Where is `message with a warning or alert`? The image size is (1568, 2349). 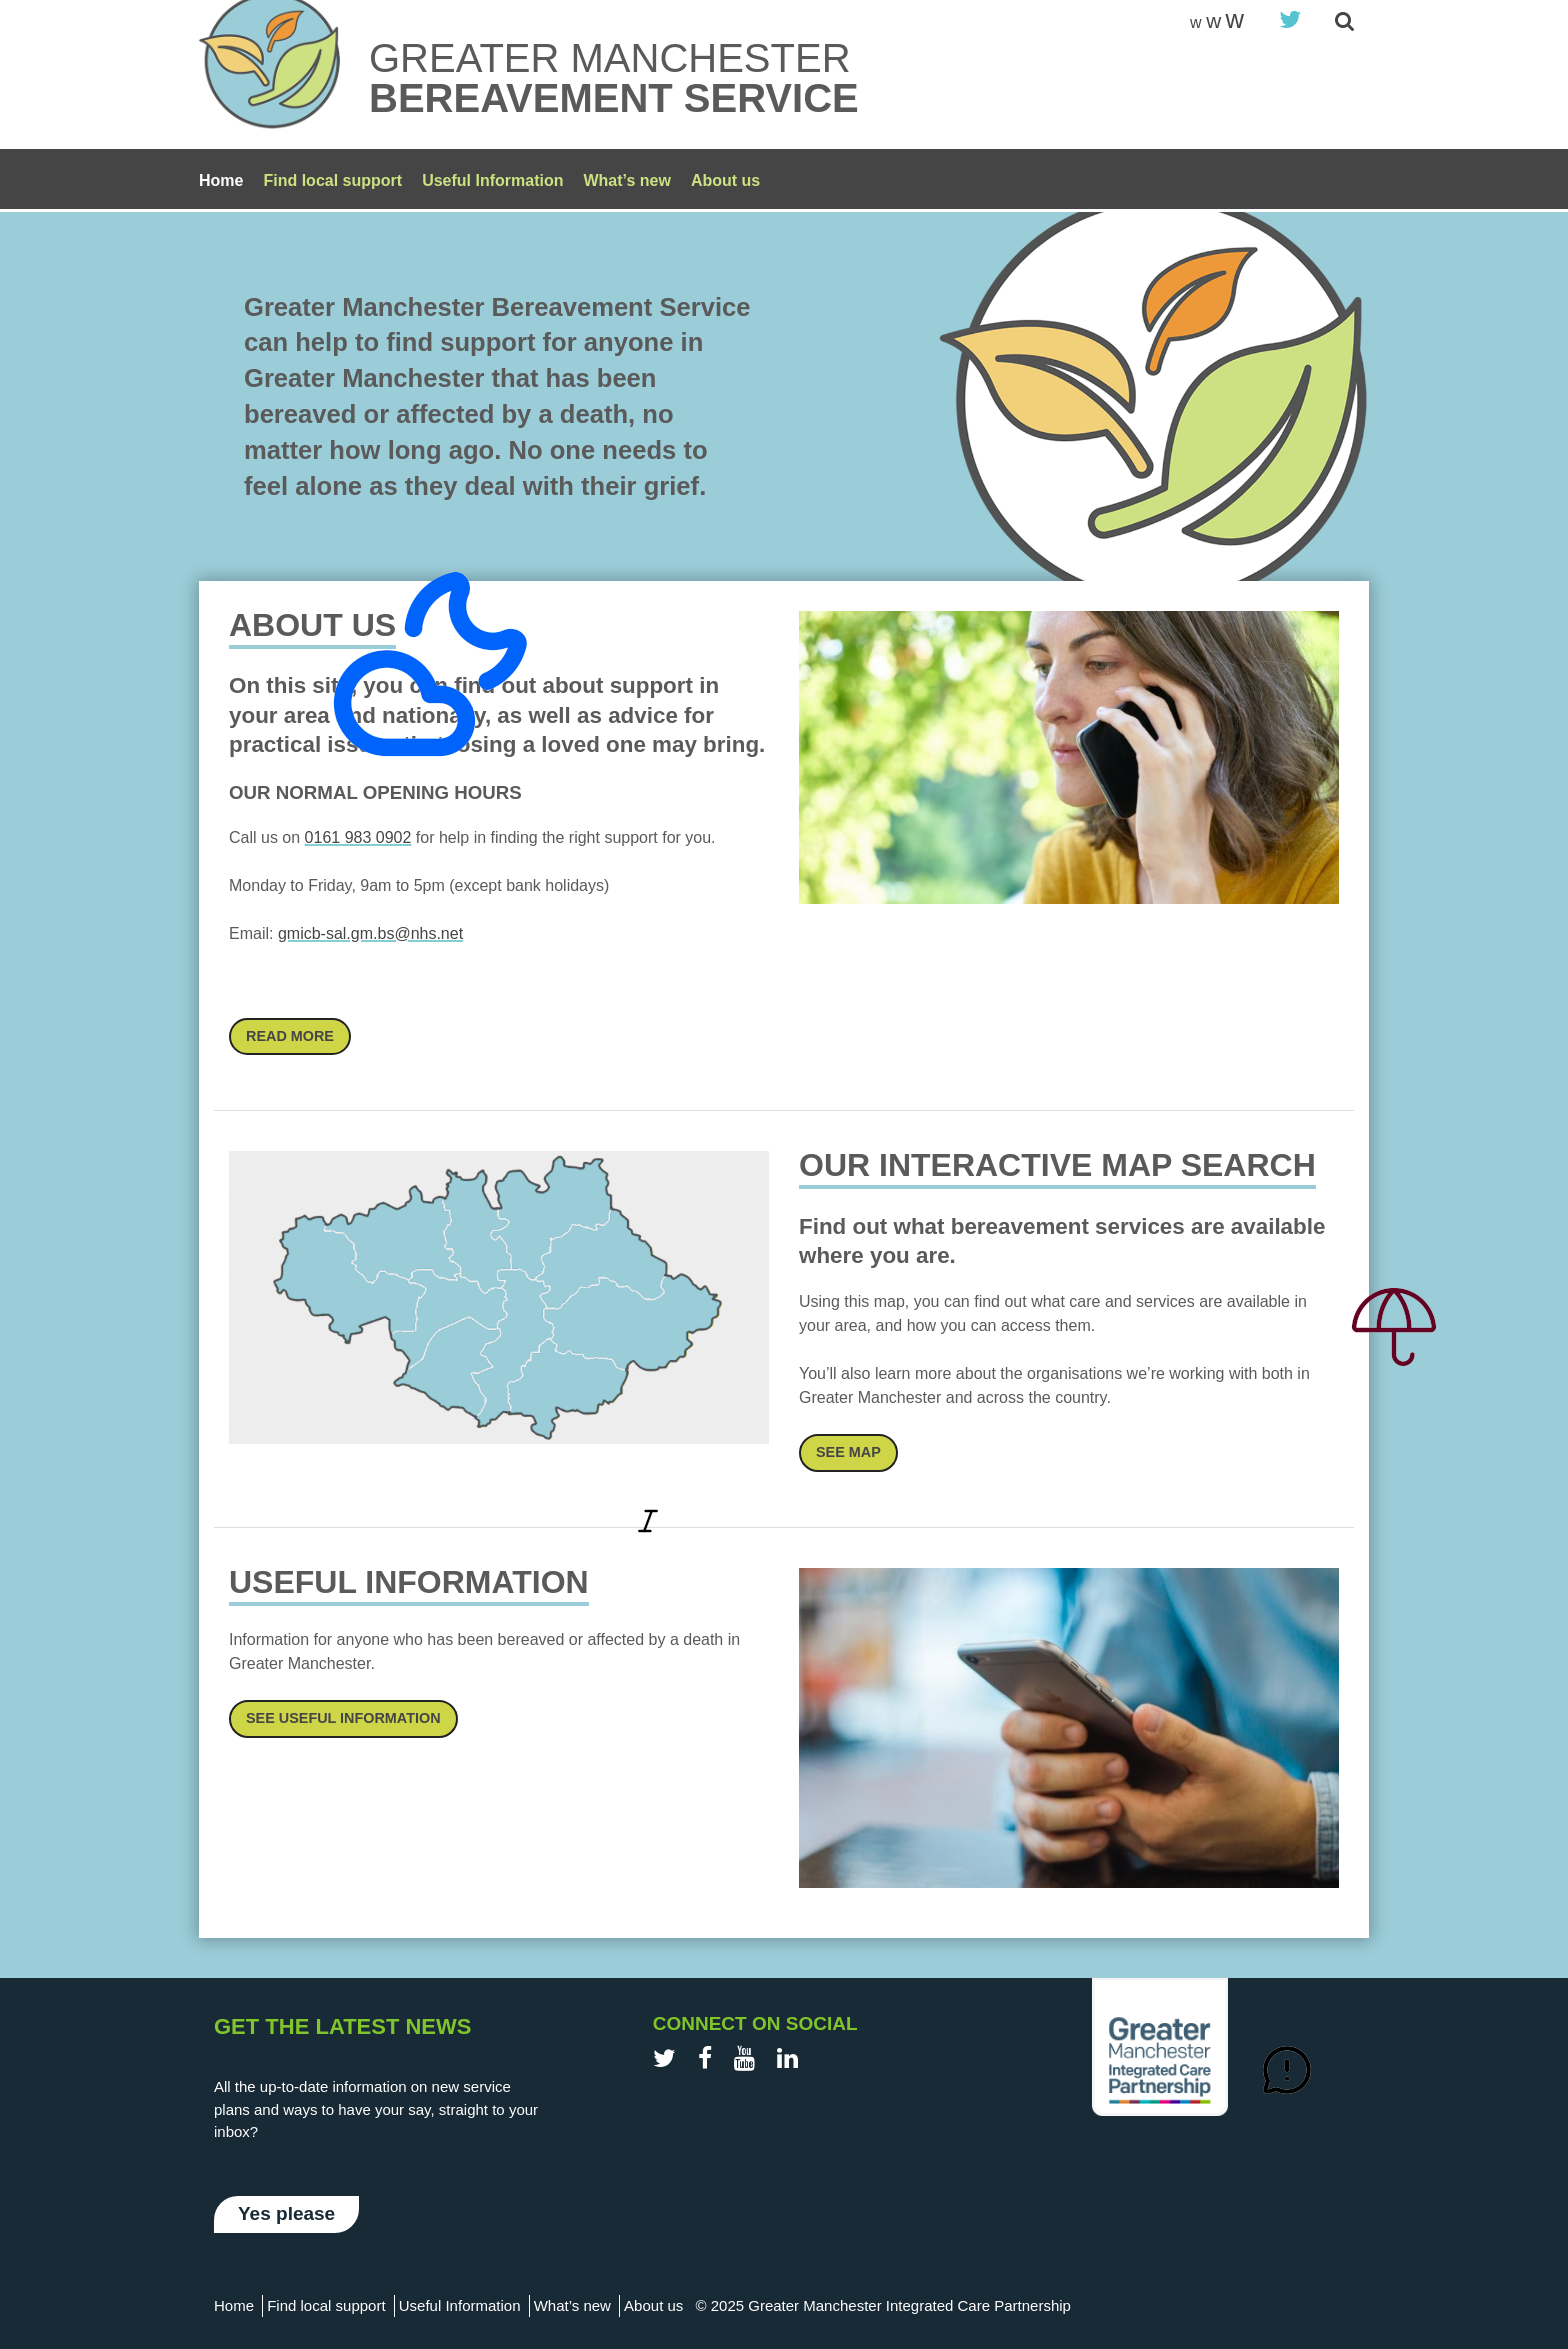 message with a warning or alert is located at coordinates (1287, 2070).